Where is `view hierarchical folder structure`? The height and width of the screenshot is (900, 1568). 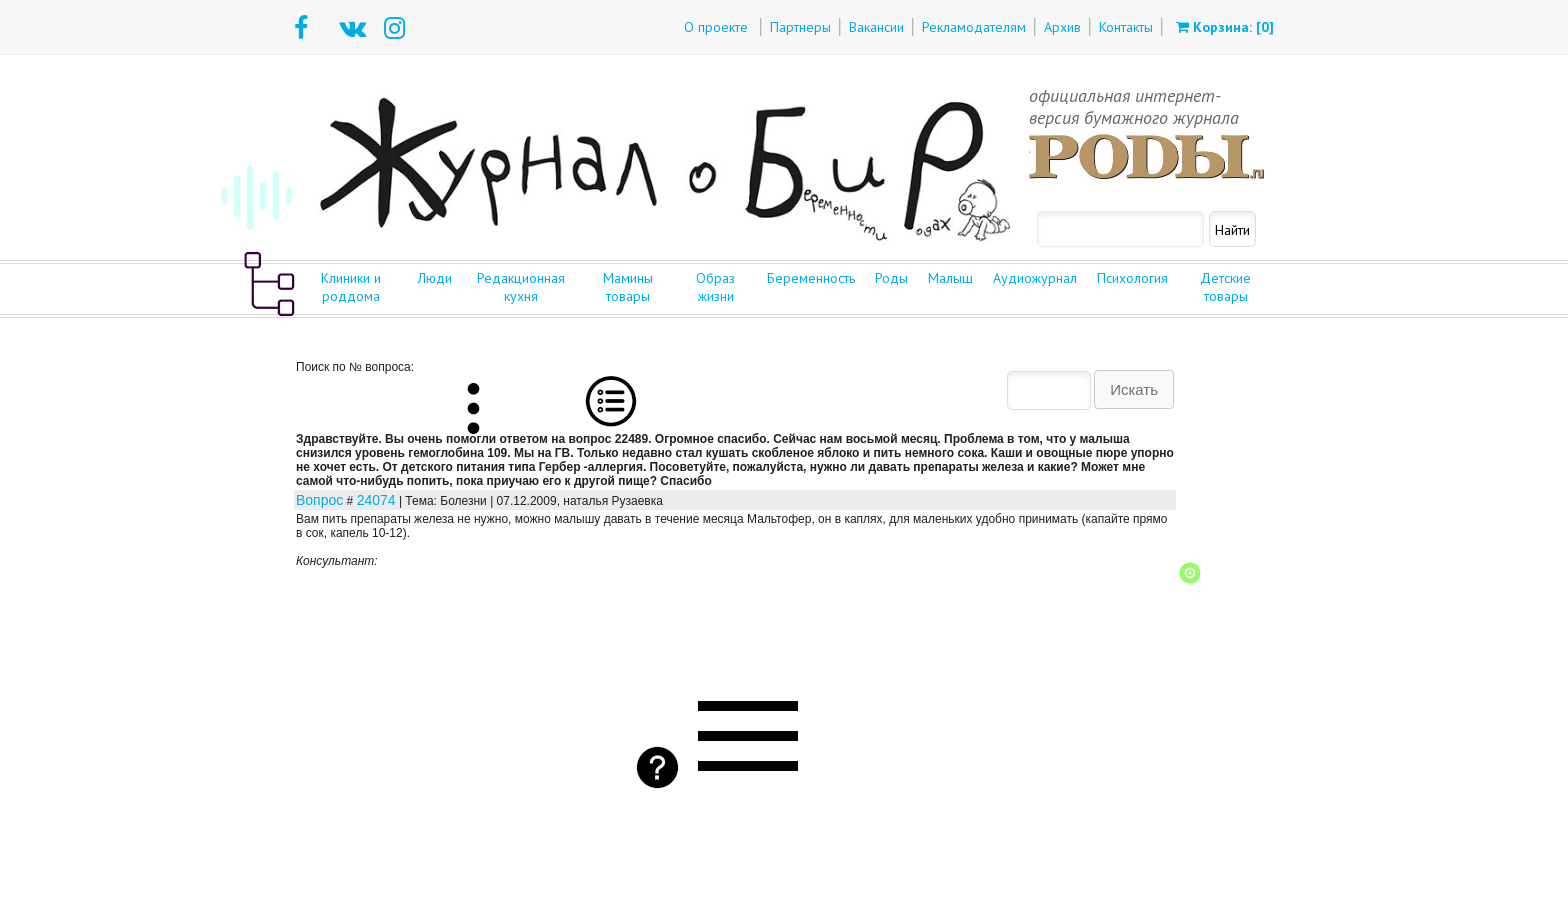 view hierarchical folder structure is located at coordinates (267, 284).